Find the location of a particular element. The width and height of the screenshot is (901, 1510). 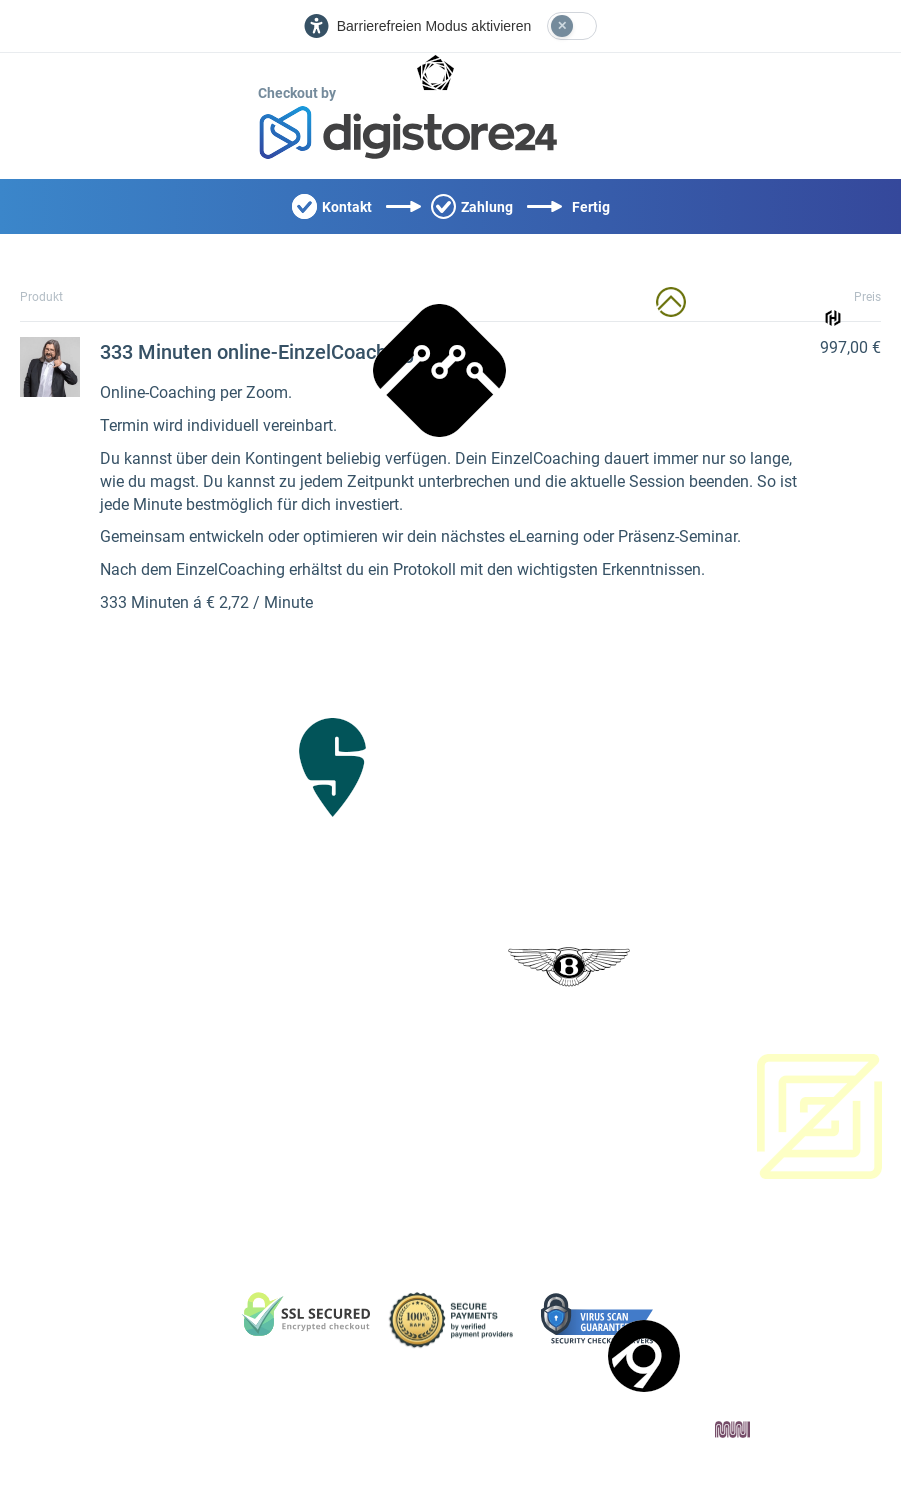

visit AppVeyor CI/CD platform is located at coordinates (644, 1356).